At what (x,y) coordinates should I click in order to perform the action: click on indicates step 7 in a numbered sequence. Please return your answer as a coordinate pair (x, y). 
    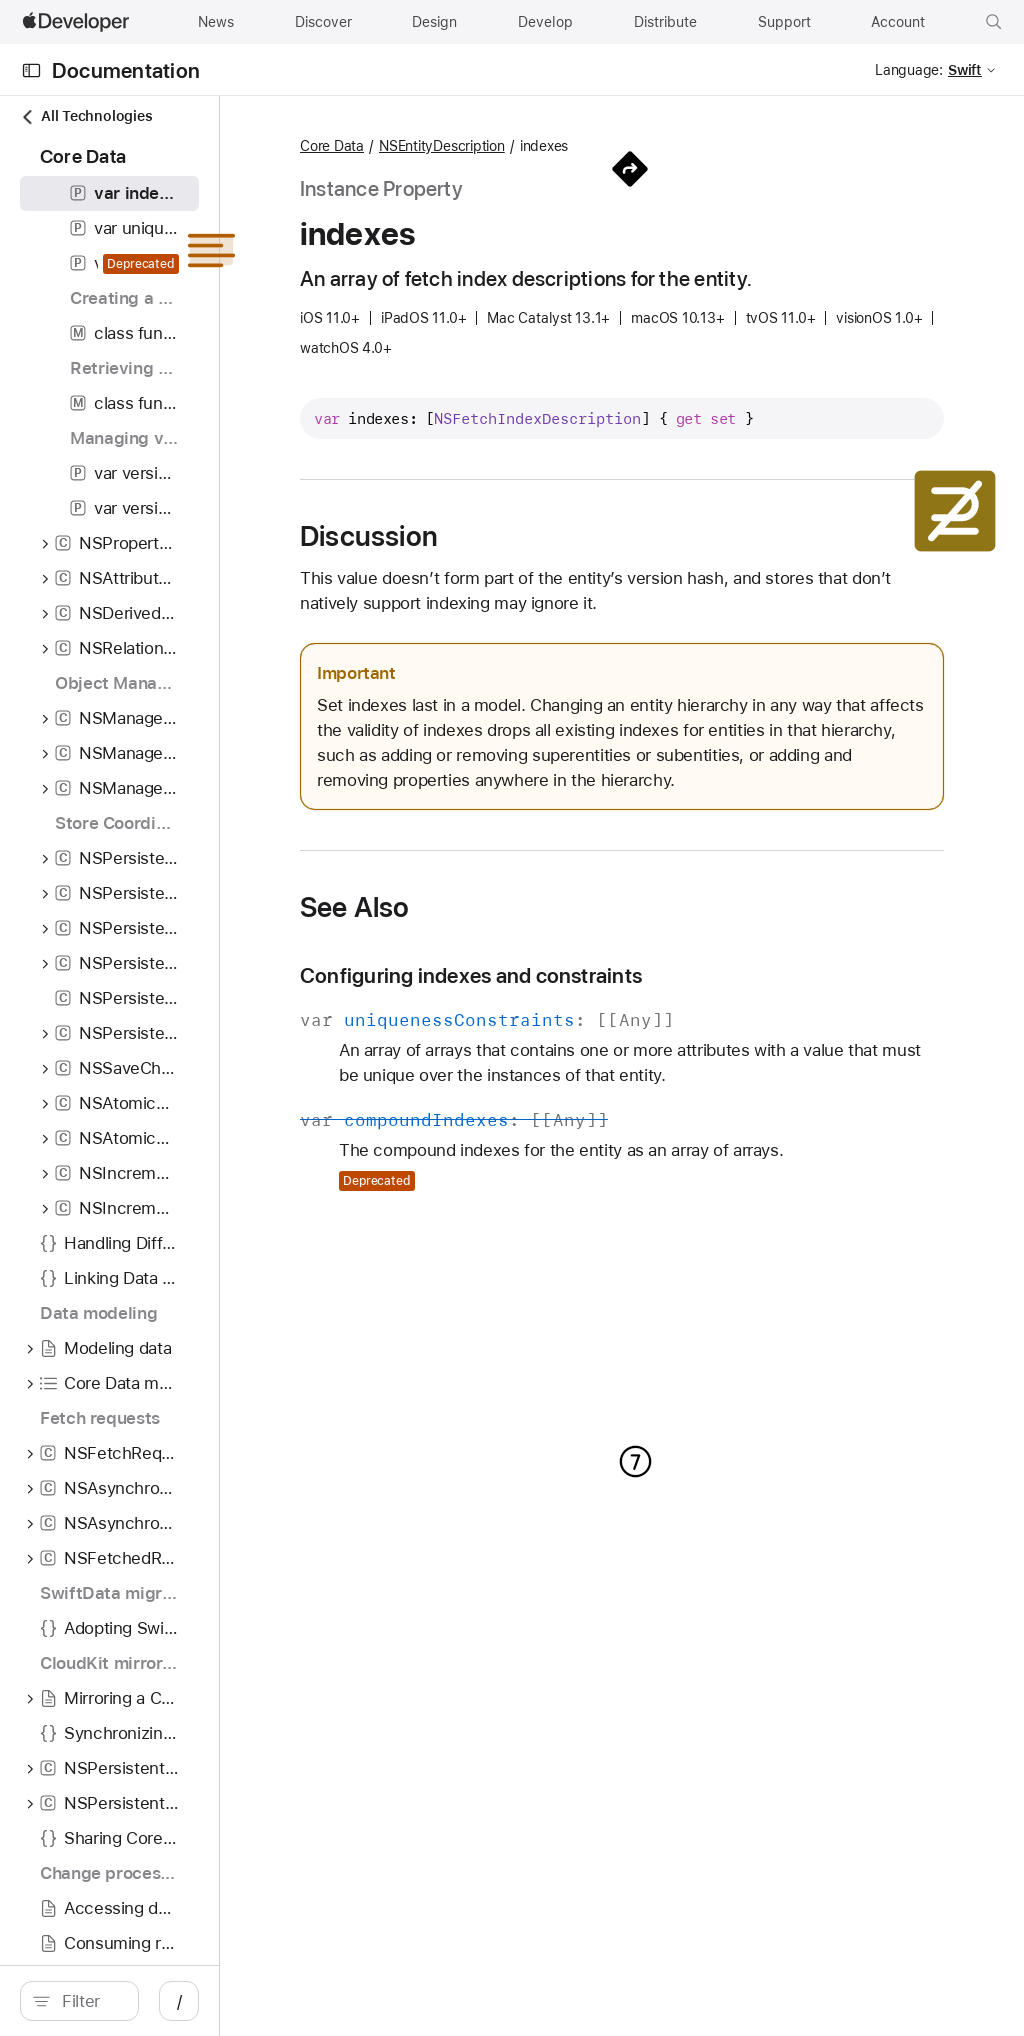
    Looking at the image, I should click on (635, 1461).